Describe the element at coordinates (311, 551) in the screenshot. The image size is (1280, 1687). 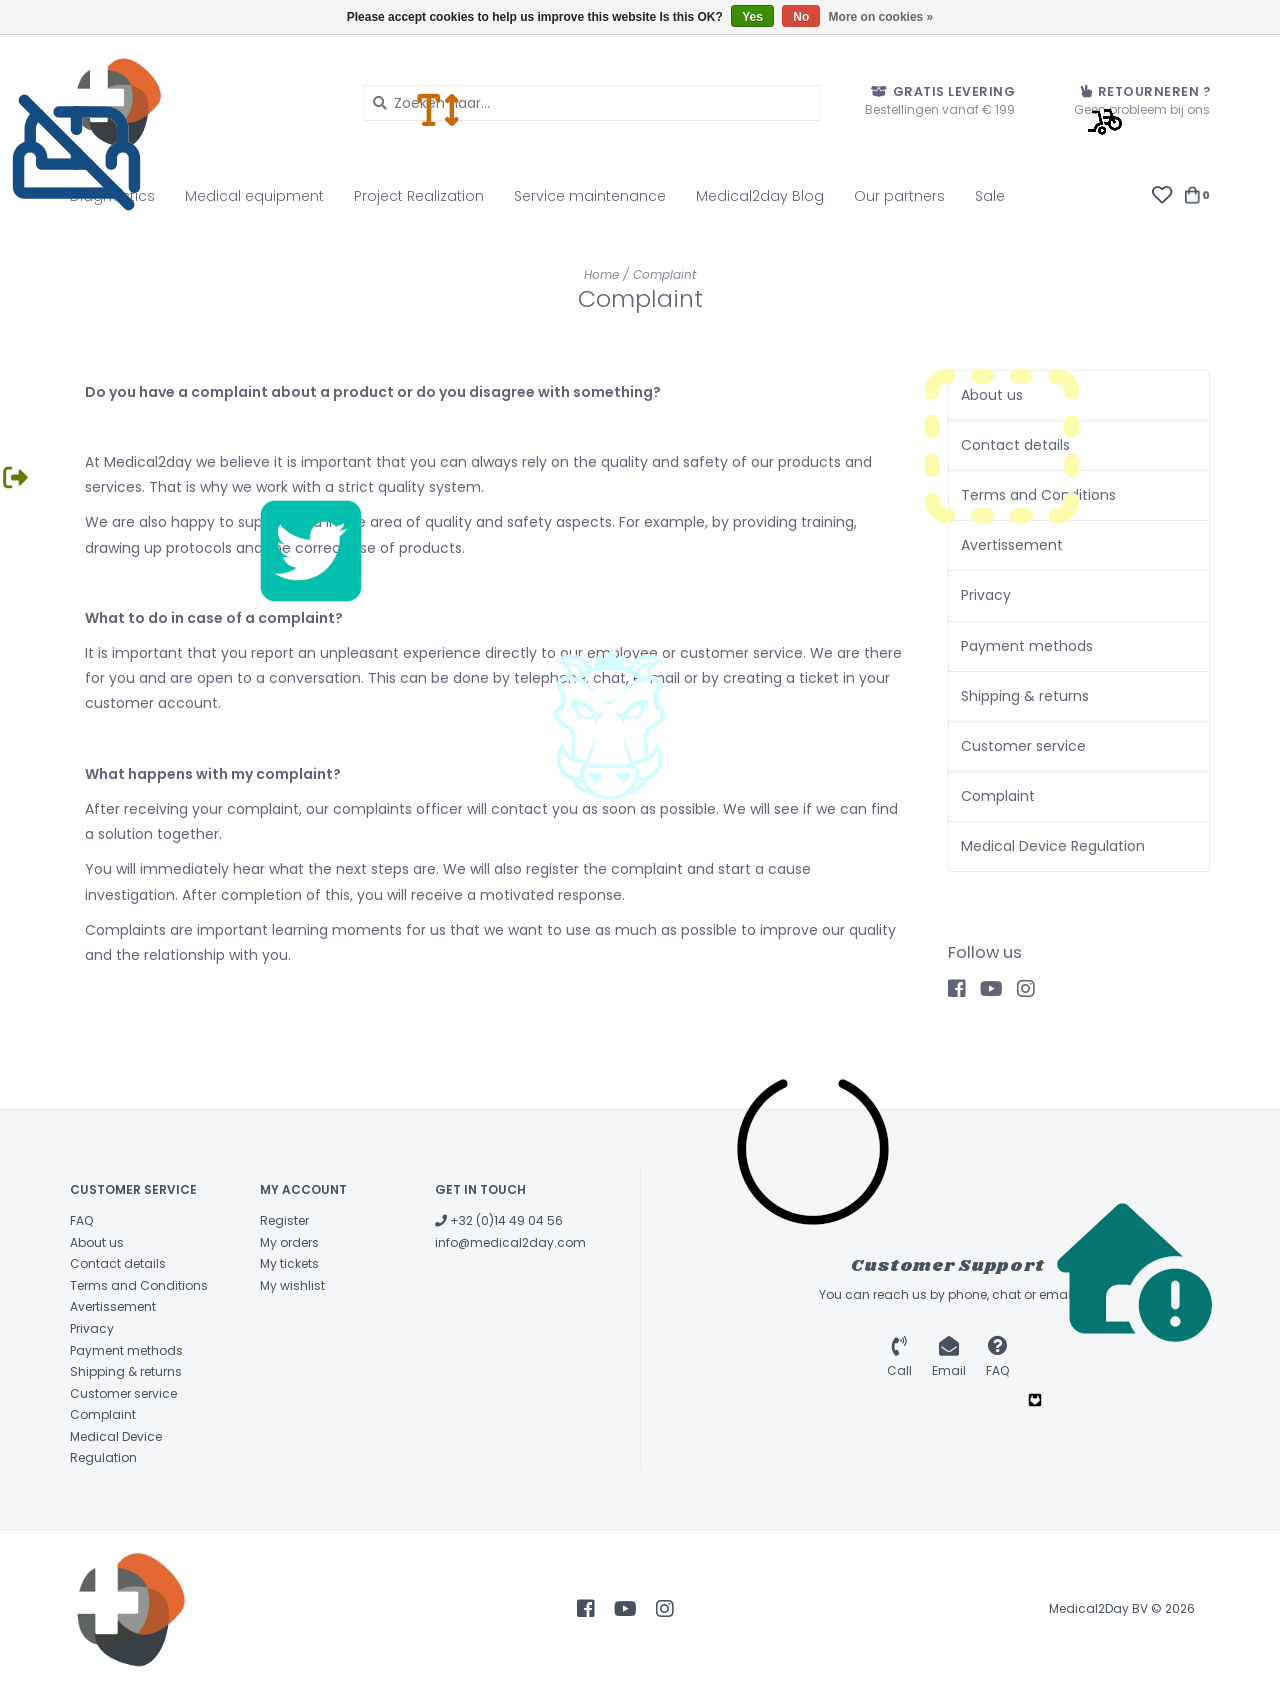
I see `share to Twitter` at that location.